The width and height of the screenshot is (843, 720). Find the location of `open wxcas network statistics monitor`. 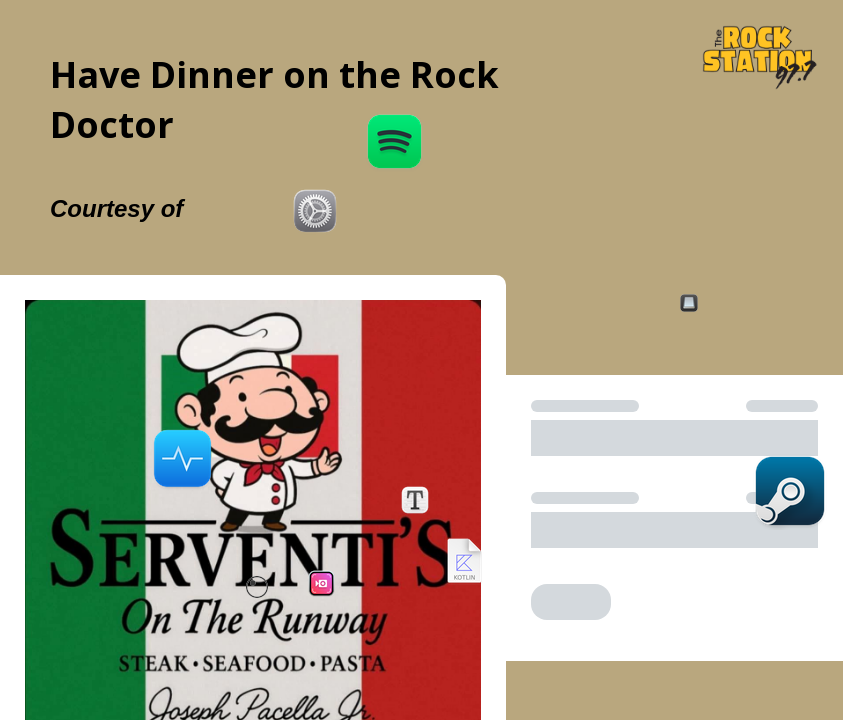

open wxcas network statistics monitor is located at coordinates (182, 458).